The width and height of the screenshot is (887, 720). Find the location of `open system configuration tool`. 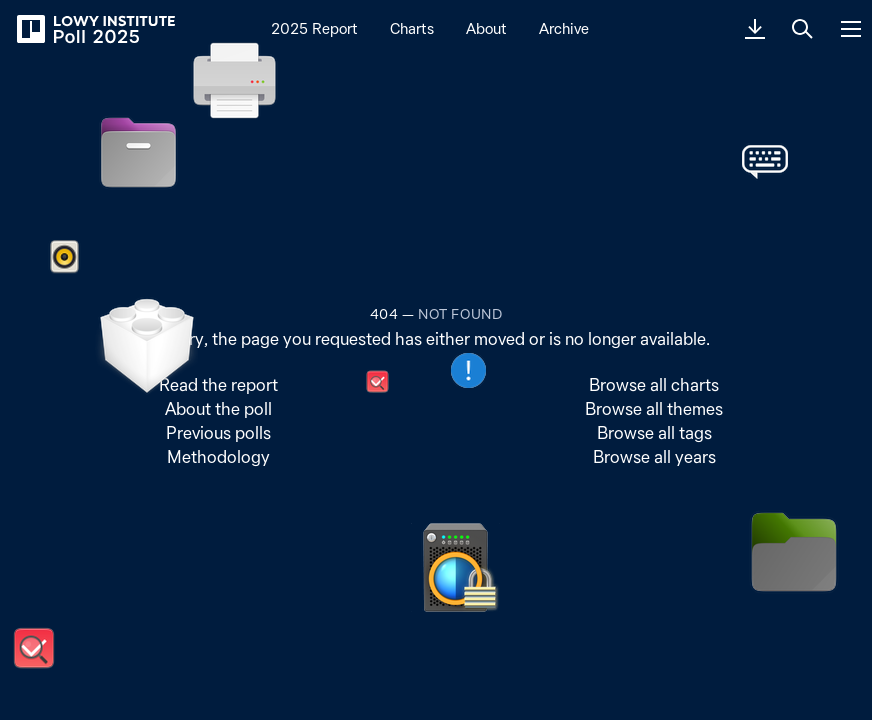

open system configuration tool is located at coordinates (34, 648).